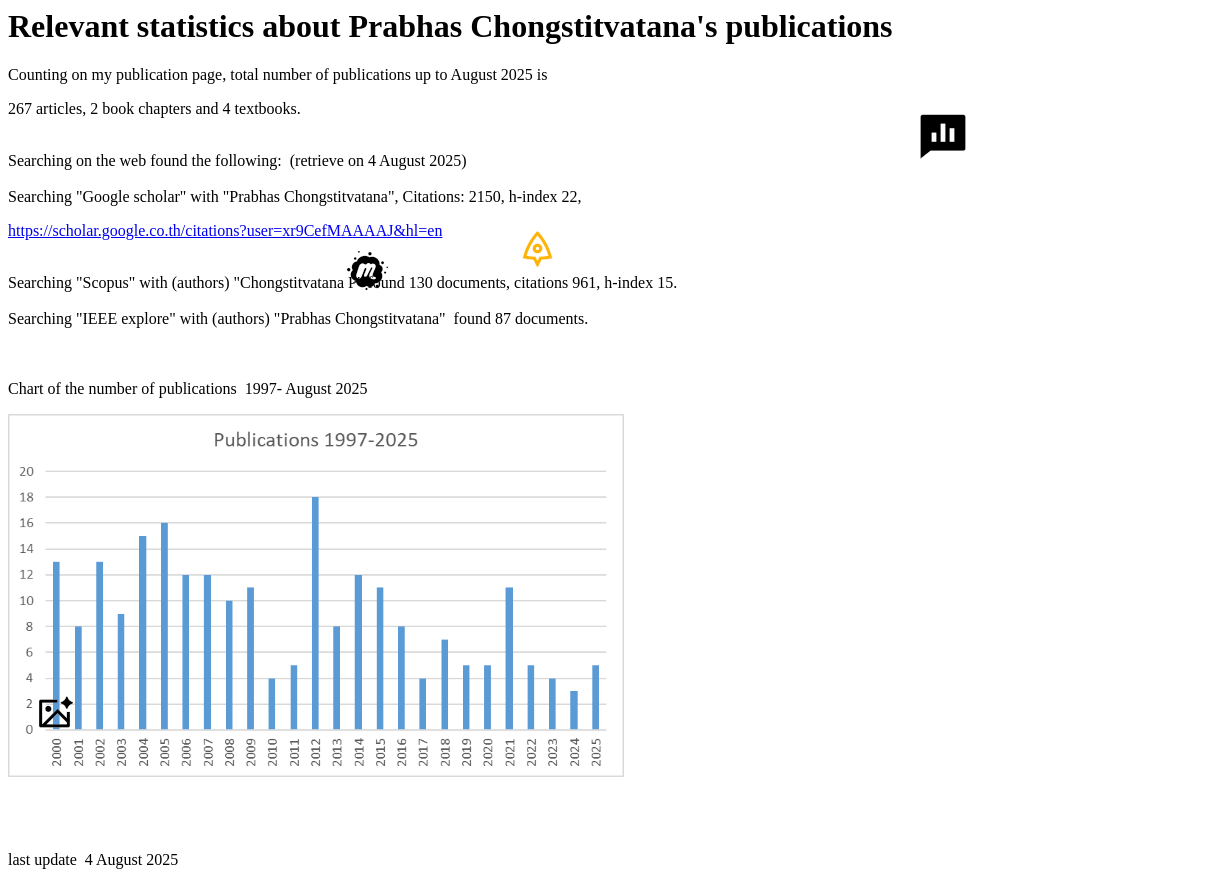 Image resolution: width=1230 pixels, height=885 pixels. What do you see at coordinates (943, 135) in the screenshot?
I see `view poll results in a conversation` at bounding box center [943, 135].